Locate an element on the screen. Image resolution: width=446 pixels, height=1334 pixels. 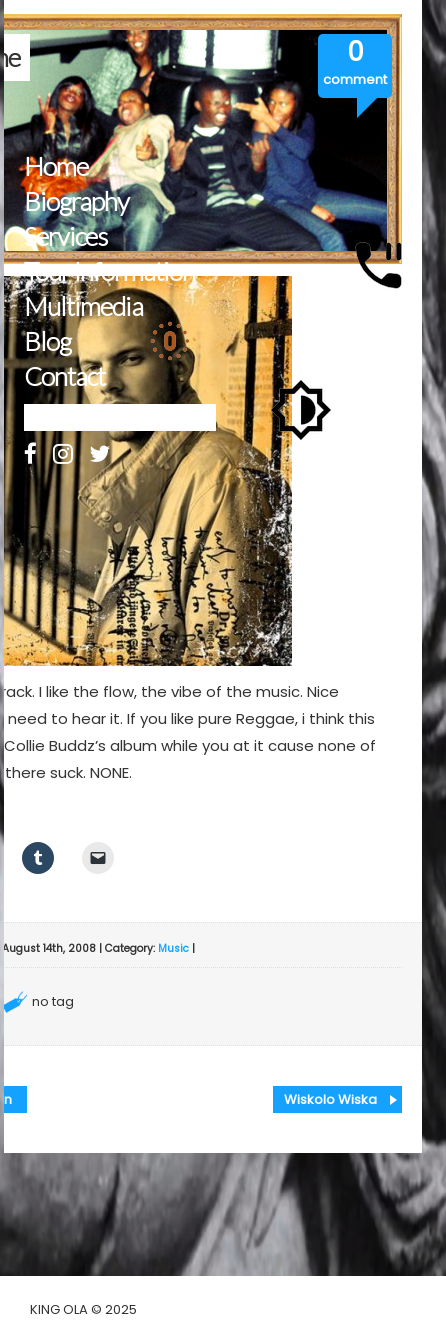
indicates a loading or processing state is located at coordinates (170, 341).